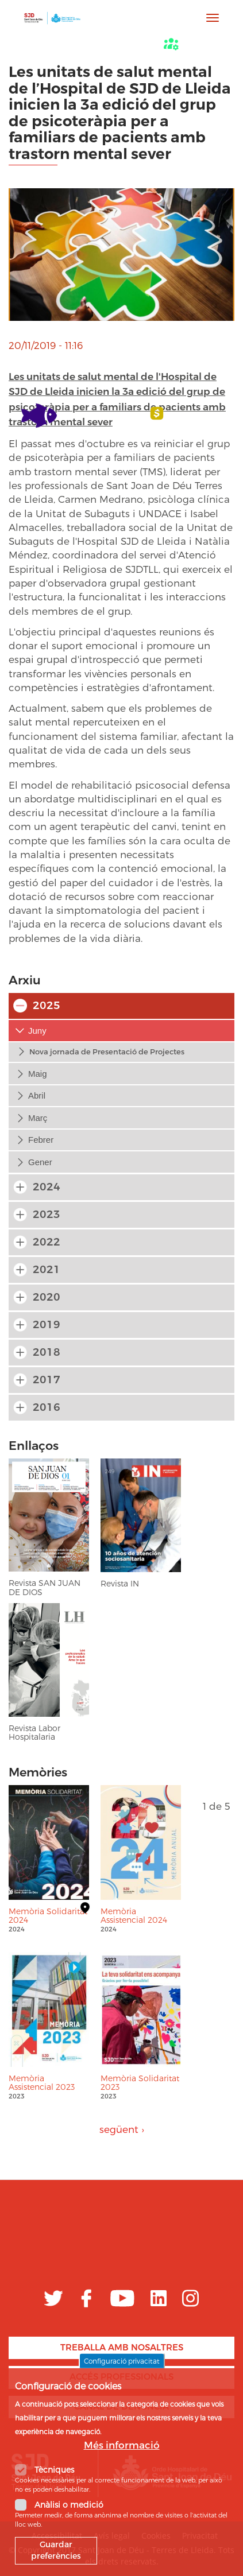 The height and width of the screenshot is (2576, 243). Describe the element at coordinates (171, 44) in the screenshot. I see `manage user settings and permissions` at that location.